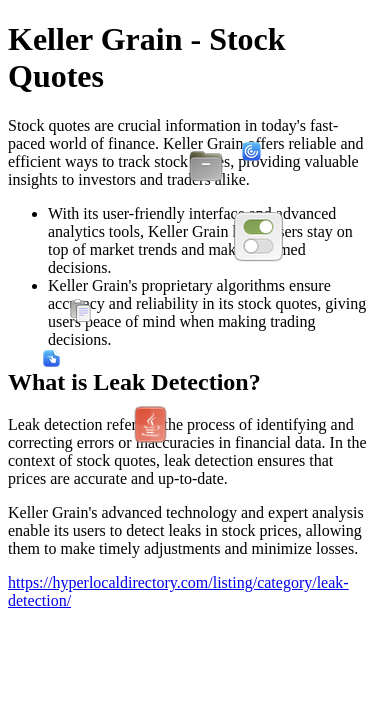  What do you see at coordinates (206, 166) in the screenshot?
I see `open the file manager` at bounding box center [206, 166].